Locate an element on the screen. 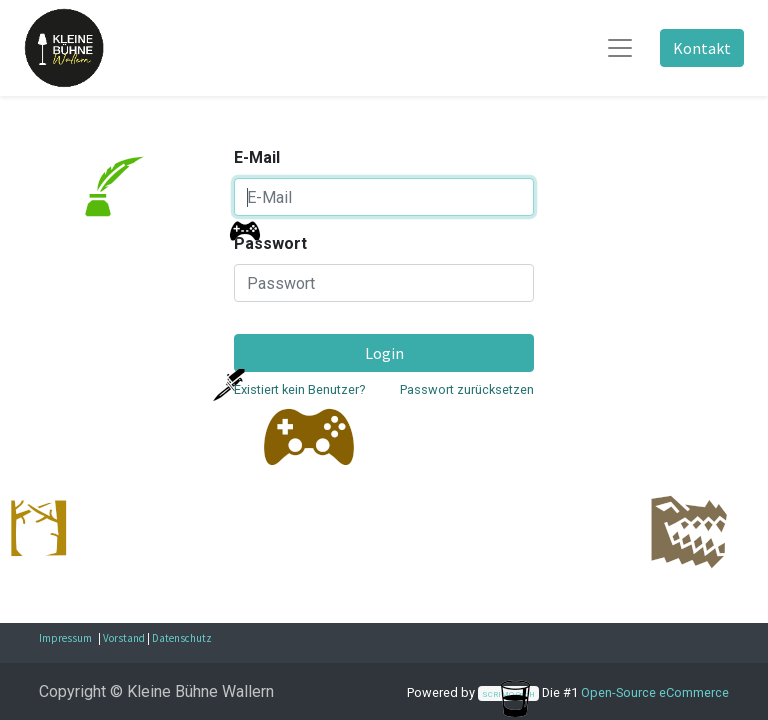  indicates a shot glass or alcoholic beverage item is located at coordinates (515, 698).